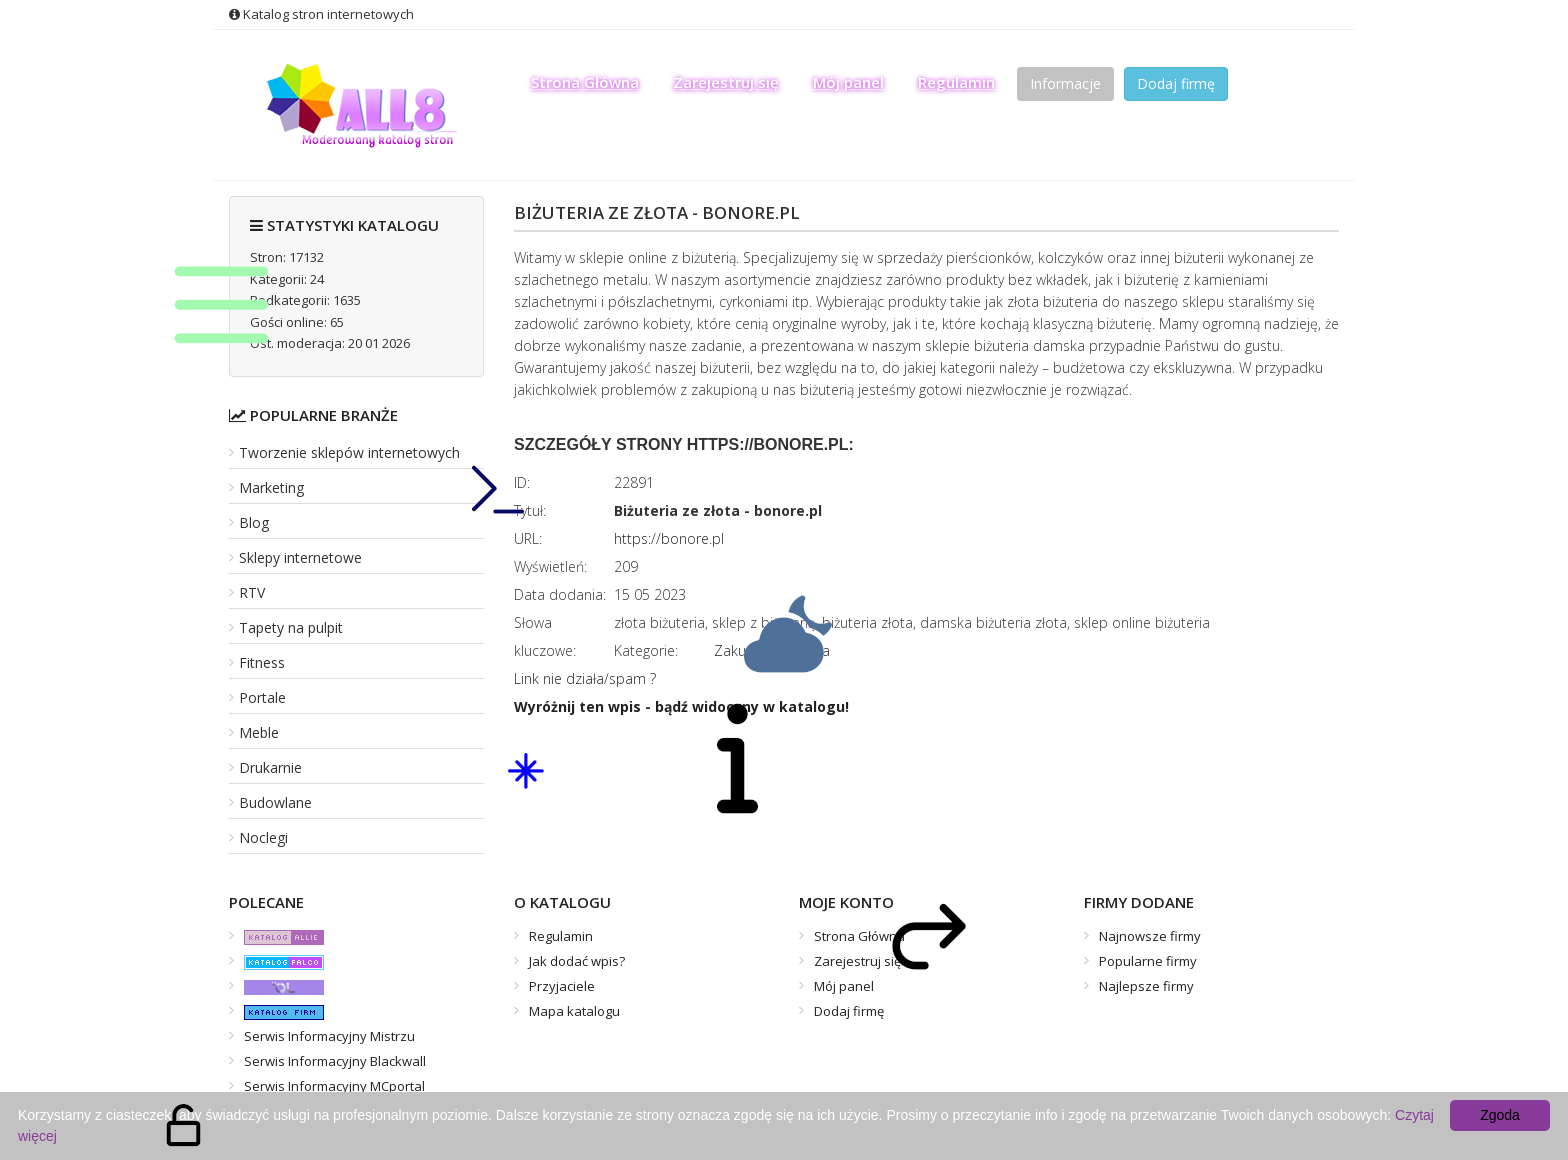 This screenshot has height=1160, width=1568. What do you see at coordinates (737, 758) in the screenshot?
I see `view more information about this item` at bounding box center [737, 758].